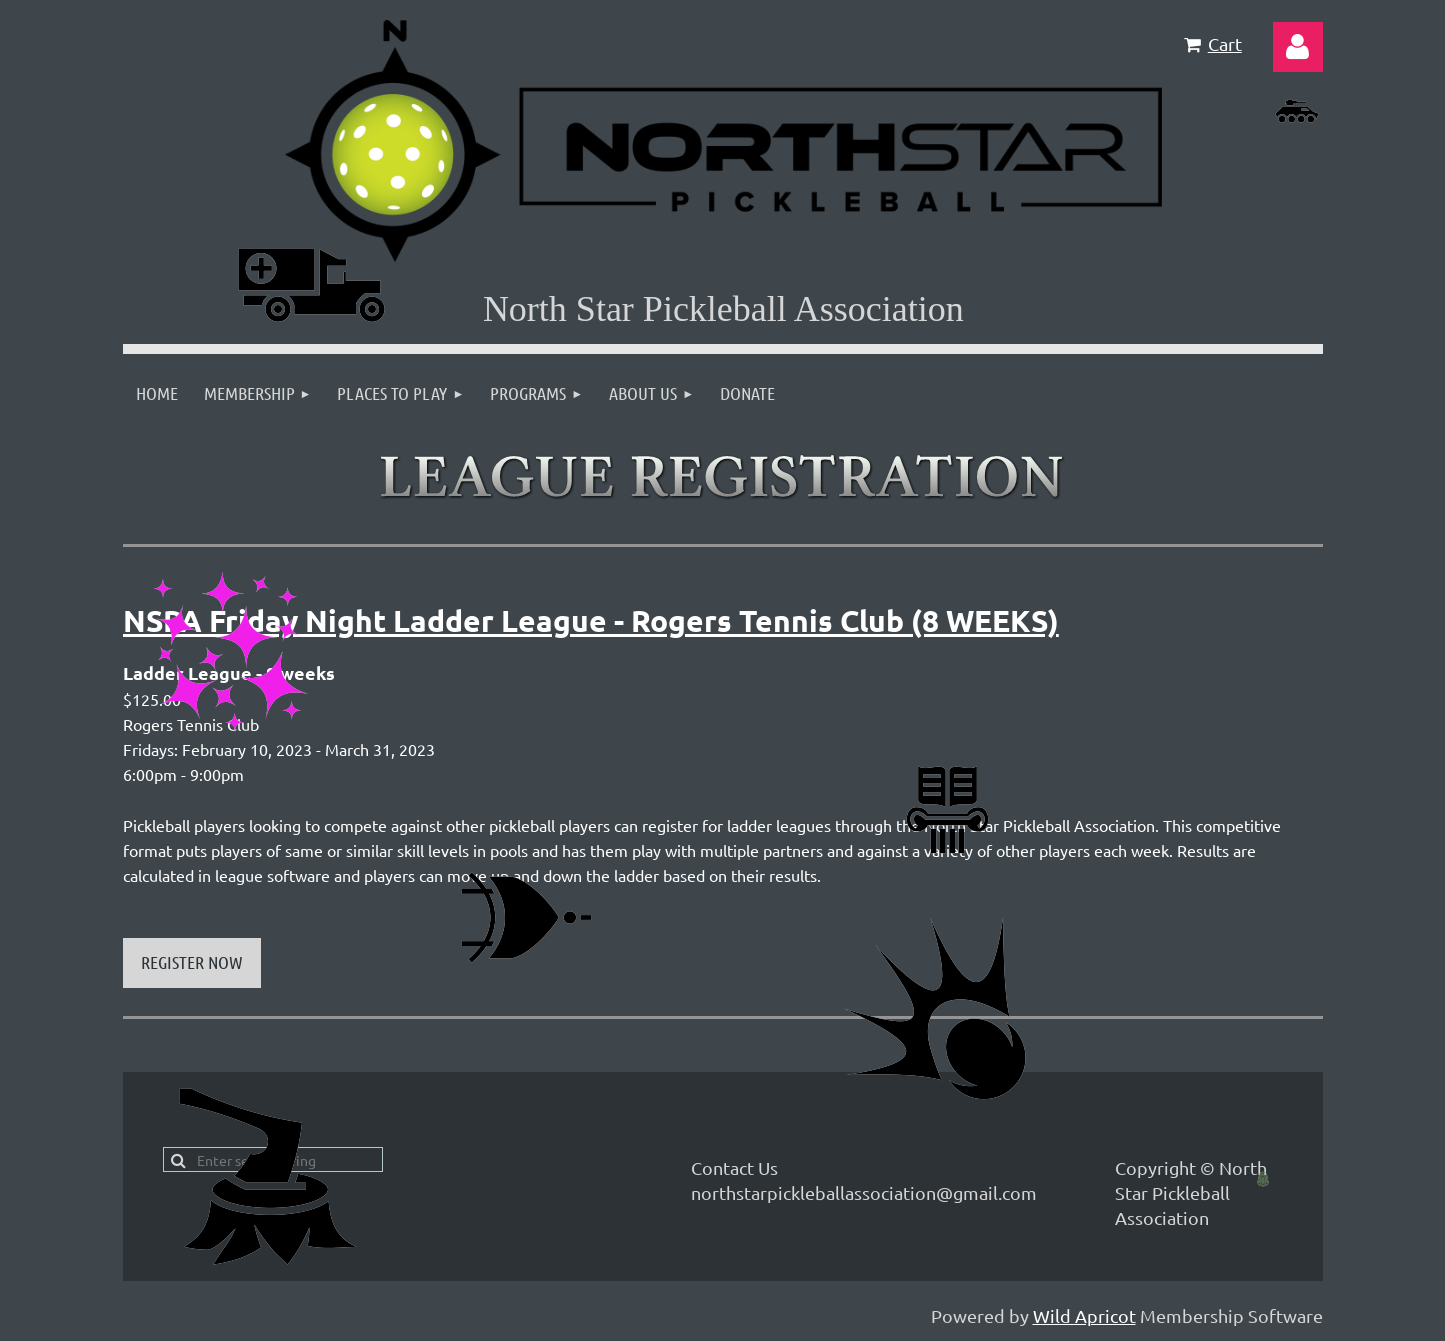 The image size is (1445, 1341). I want to click on military ambulance unit or medical transport, so click(311, 284).